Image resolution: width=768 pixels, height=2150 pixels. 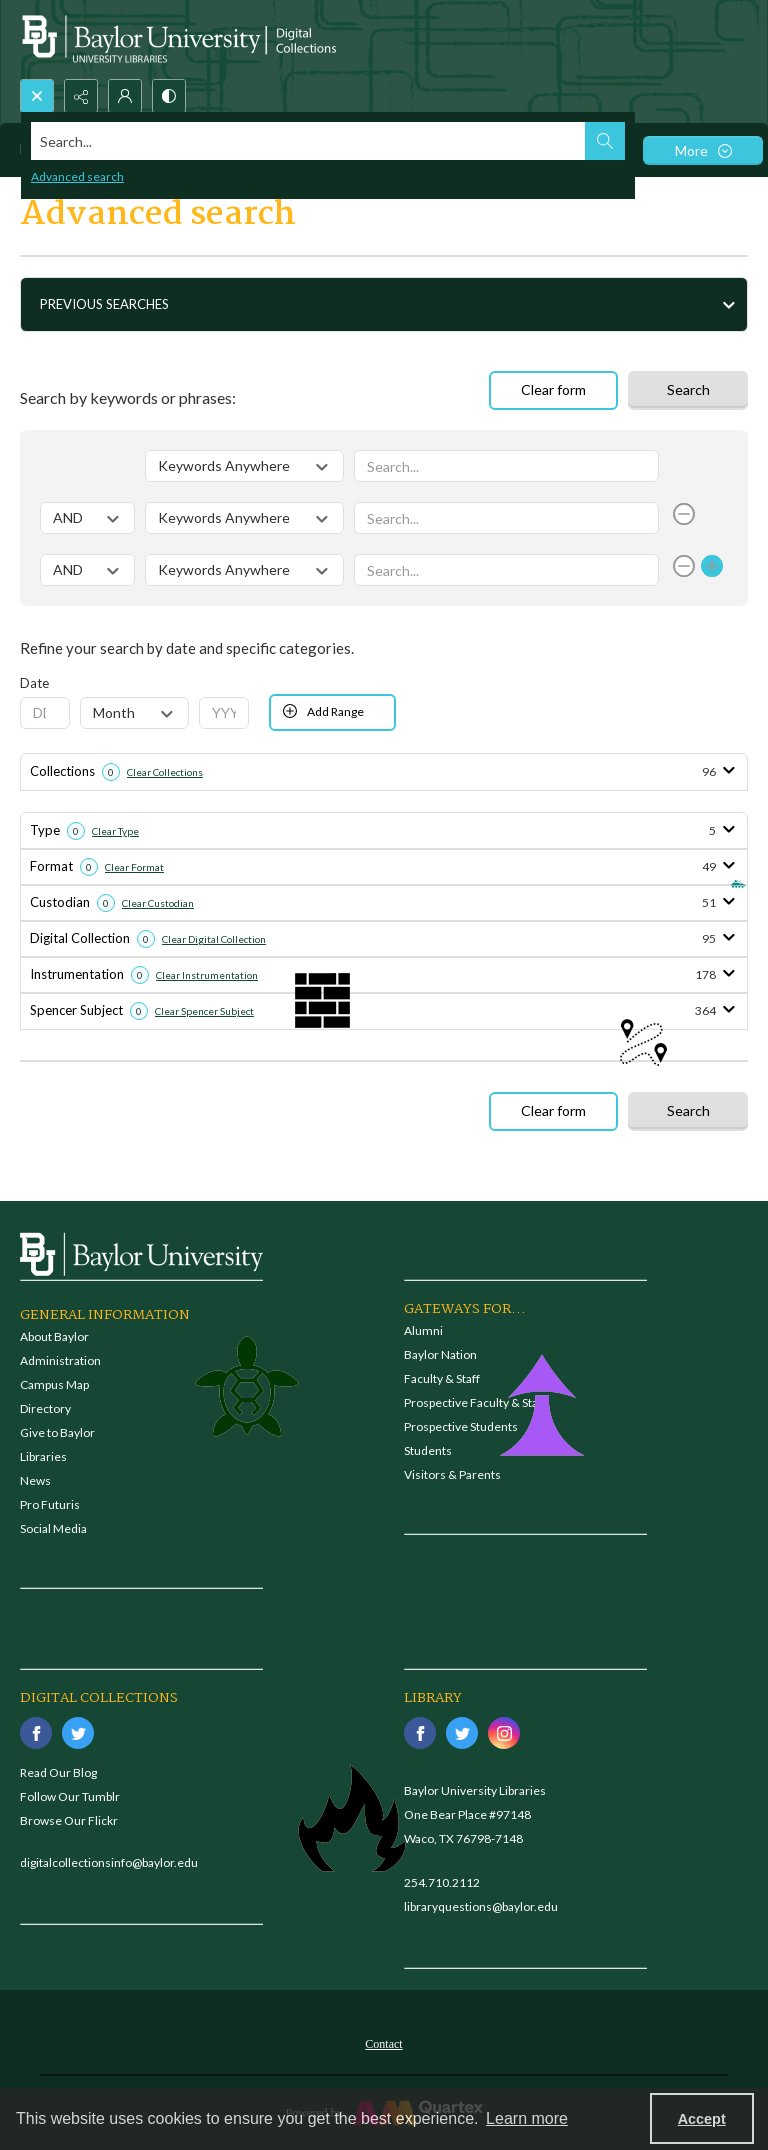 What do you see at coordinates (738, 884) in the screenshot?
I see `armored personnel carrier unit in a strategy game` at bounding box center [738, 884].